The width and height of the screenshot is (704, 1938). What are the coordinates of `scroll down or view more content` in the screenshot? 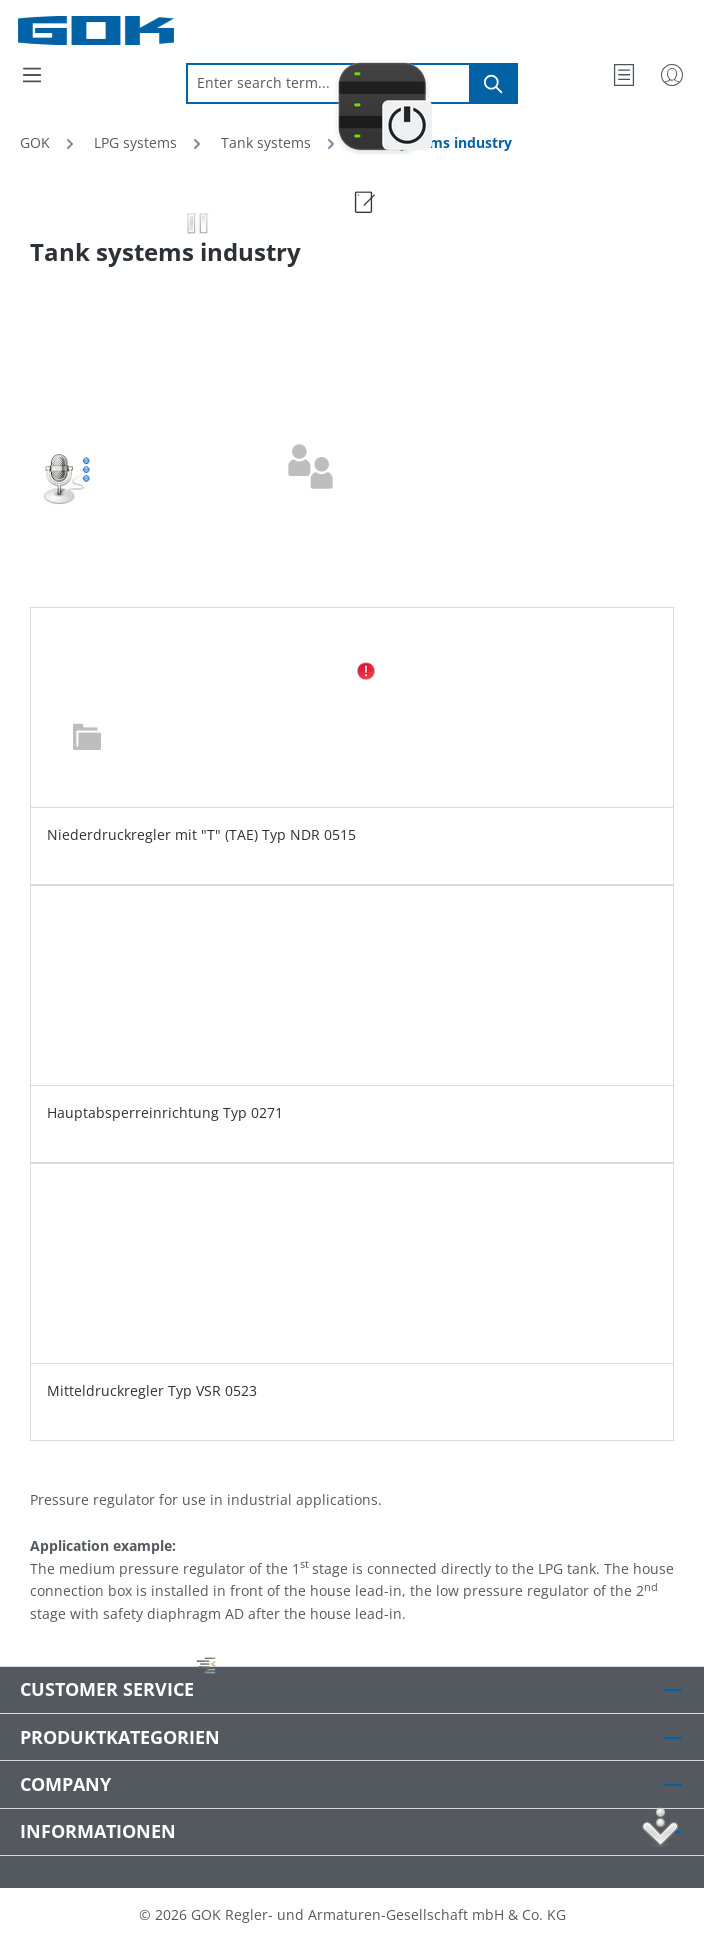 It's located at (660, 1828).